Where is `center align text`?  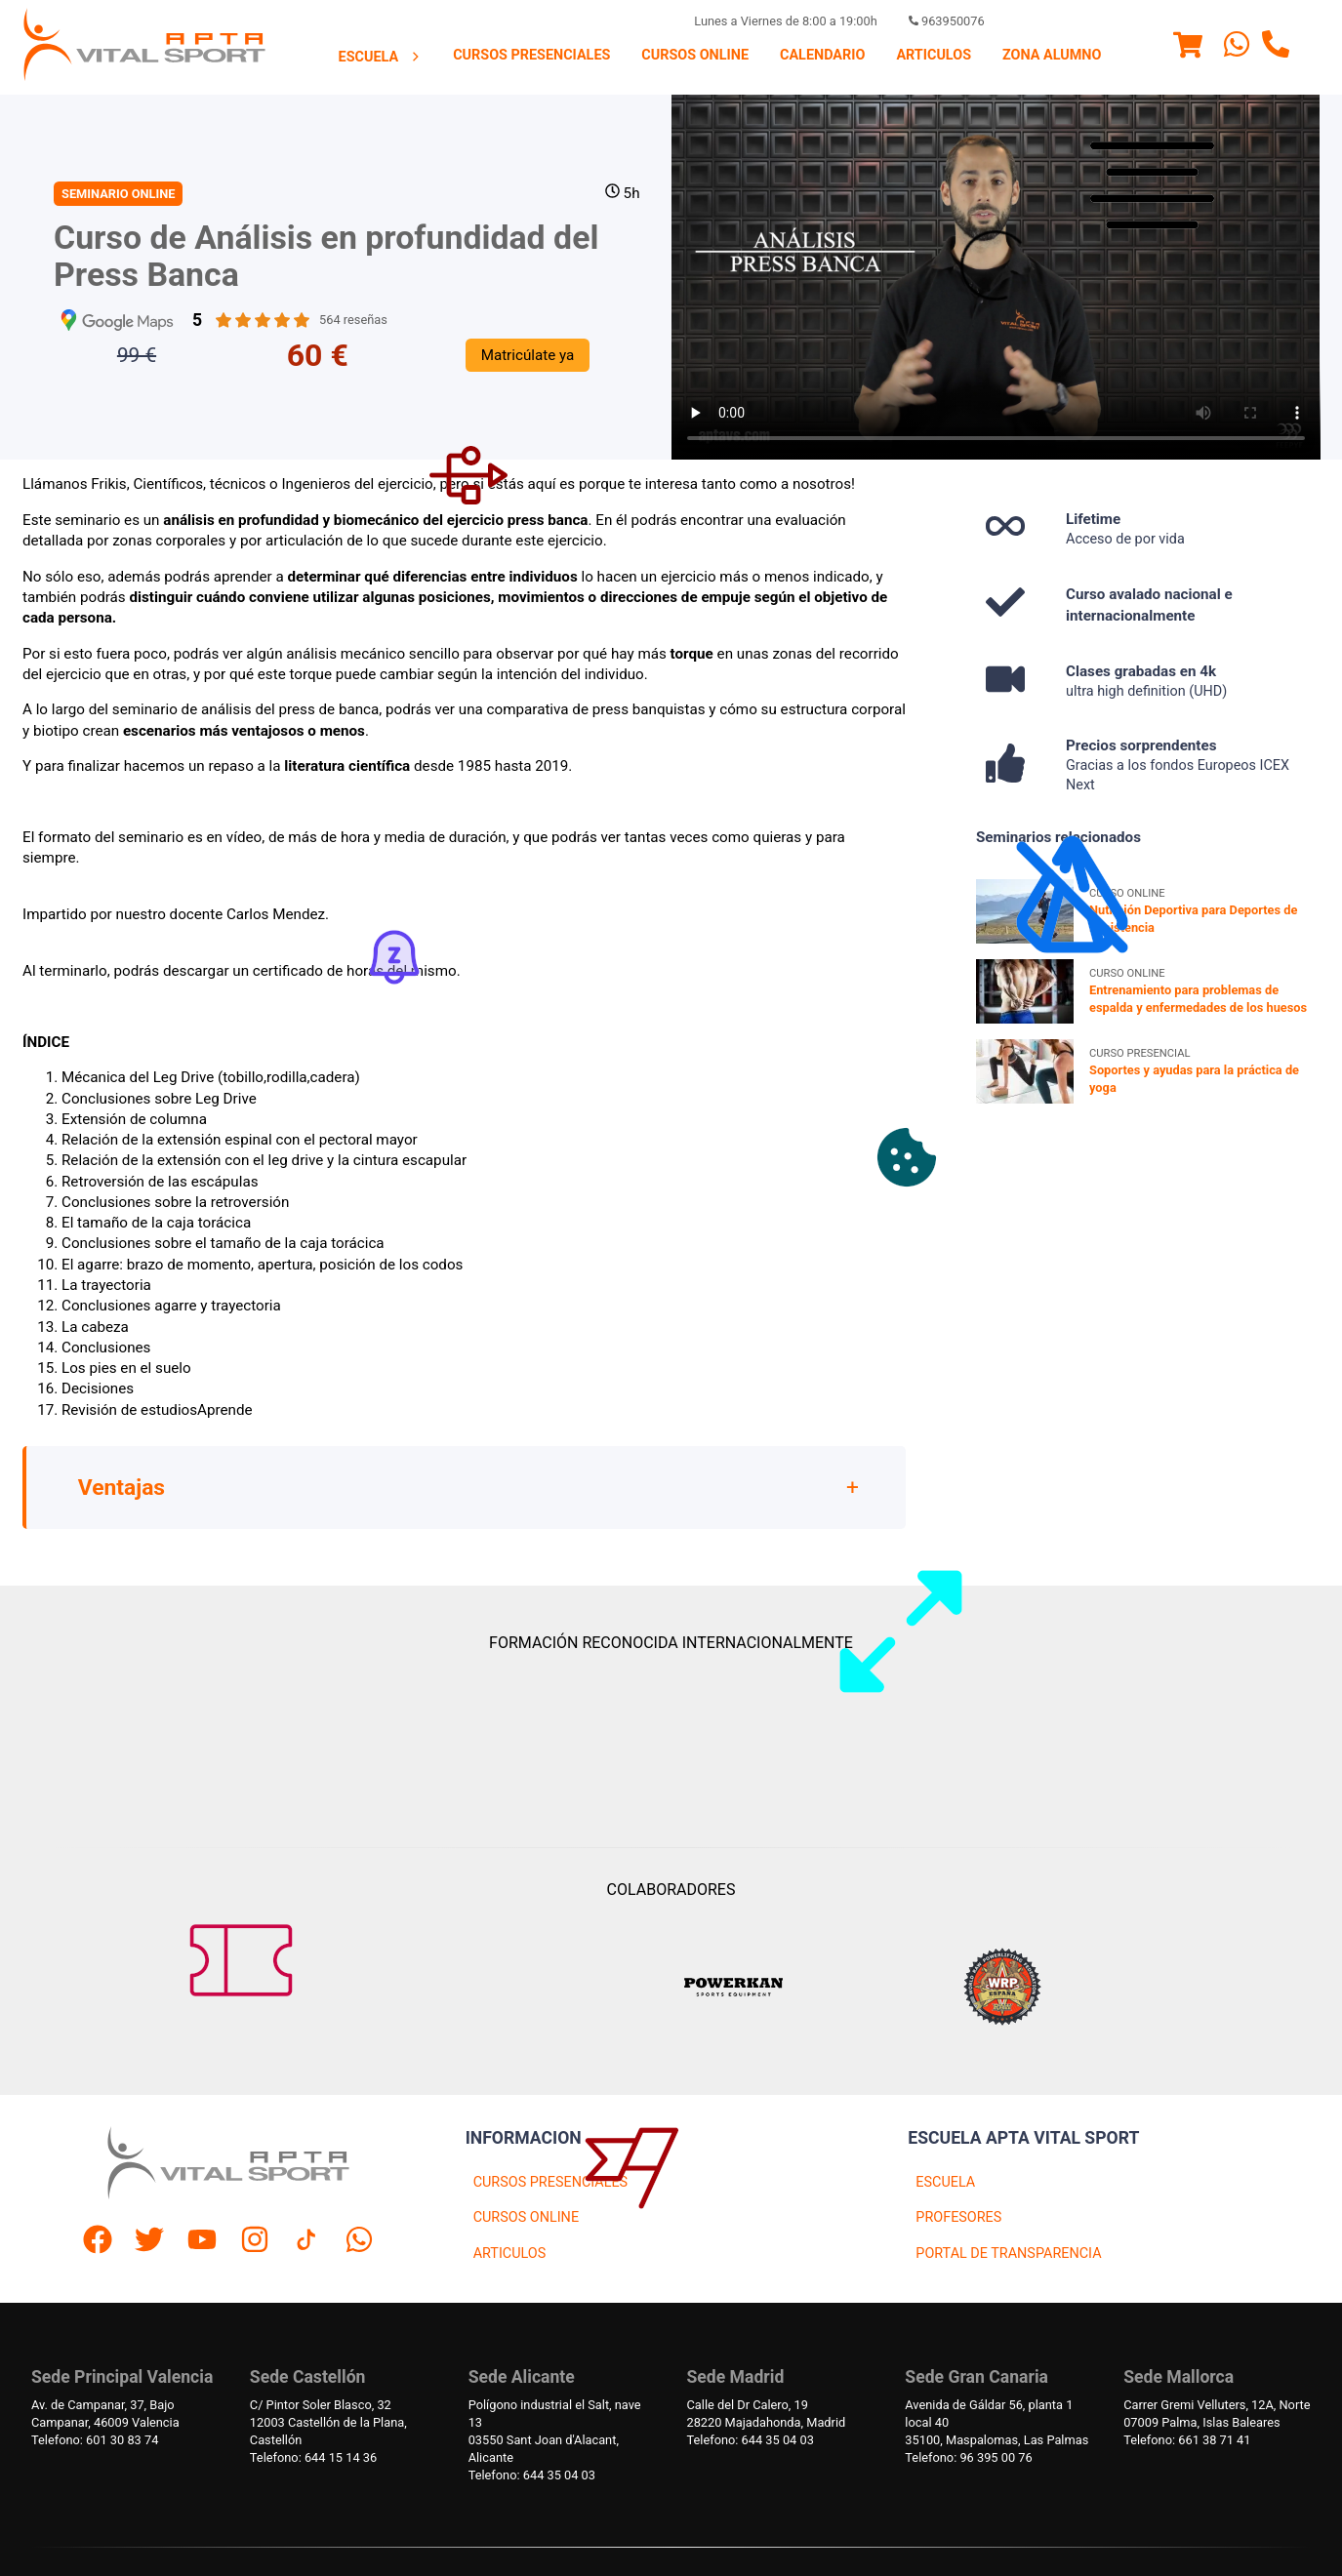
center align text is located at coordinates (1152, 187).